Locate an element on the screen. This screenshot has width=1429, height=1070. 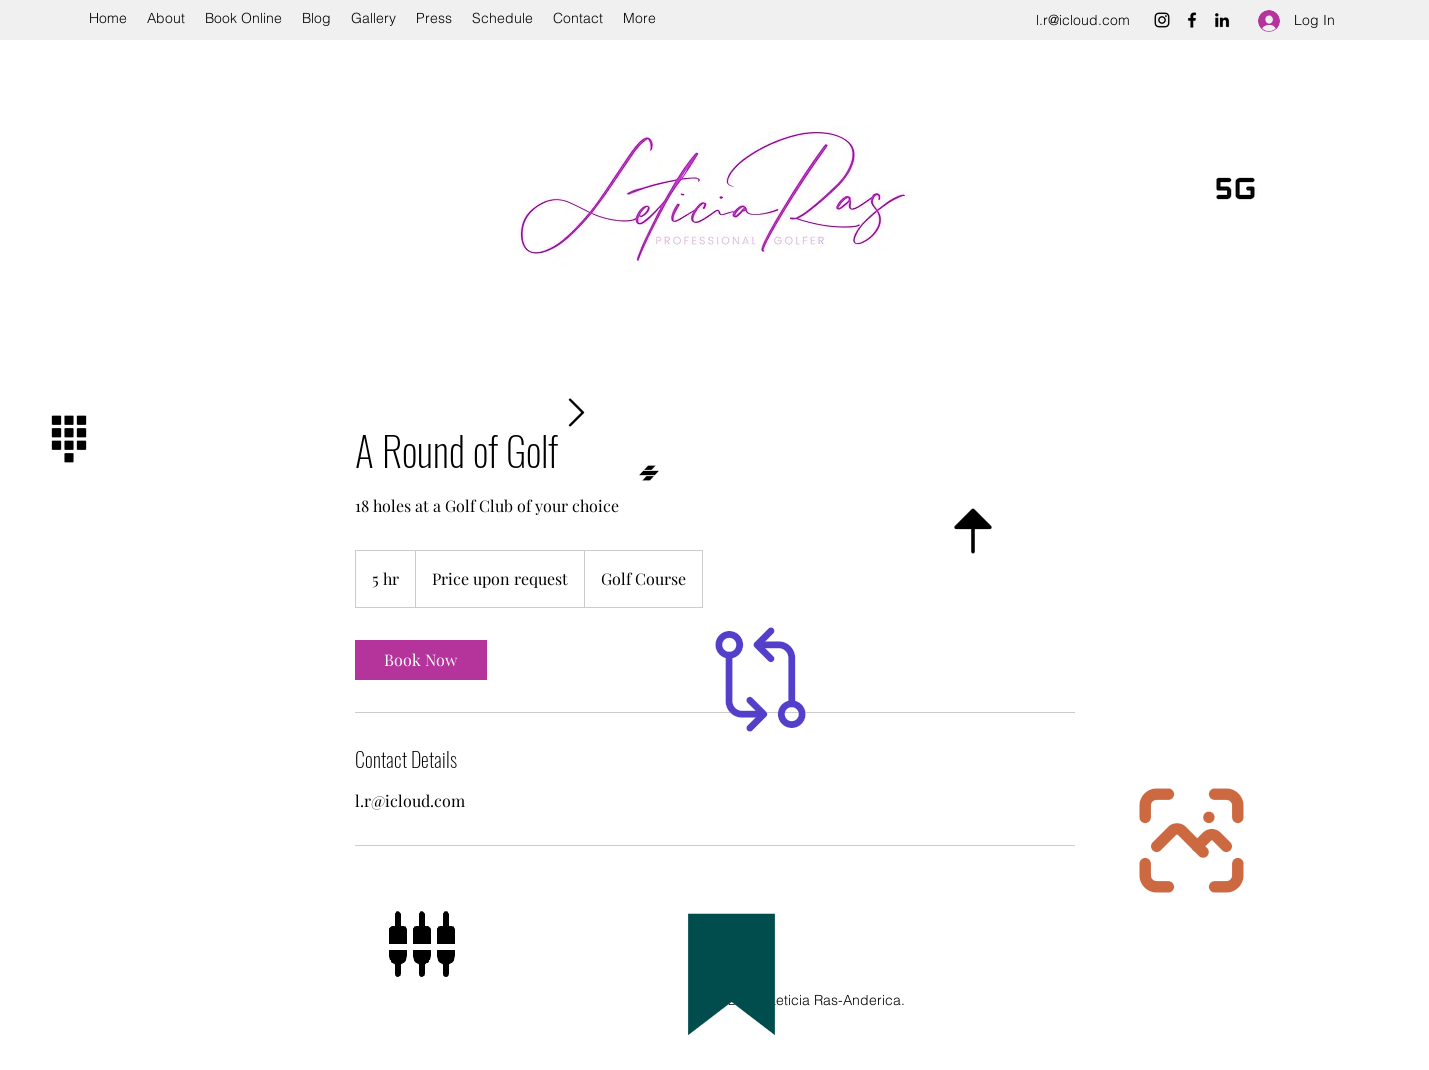
open the dial pad to enter a number is located at coordinates (69, 439).